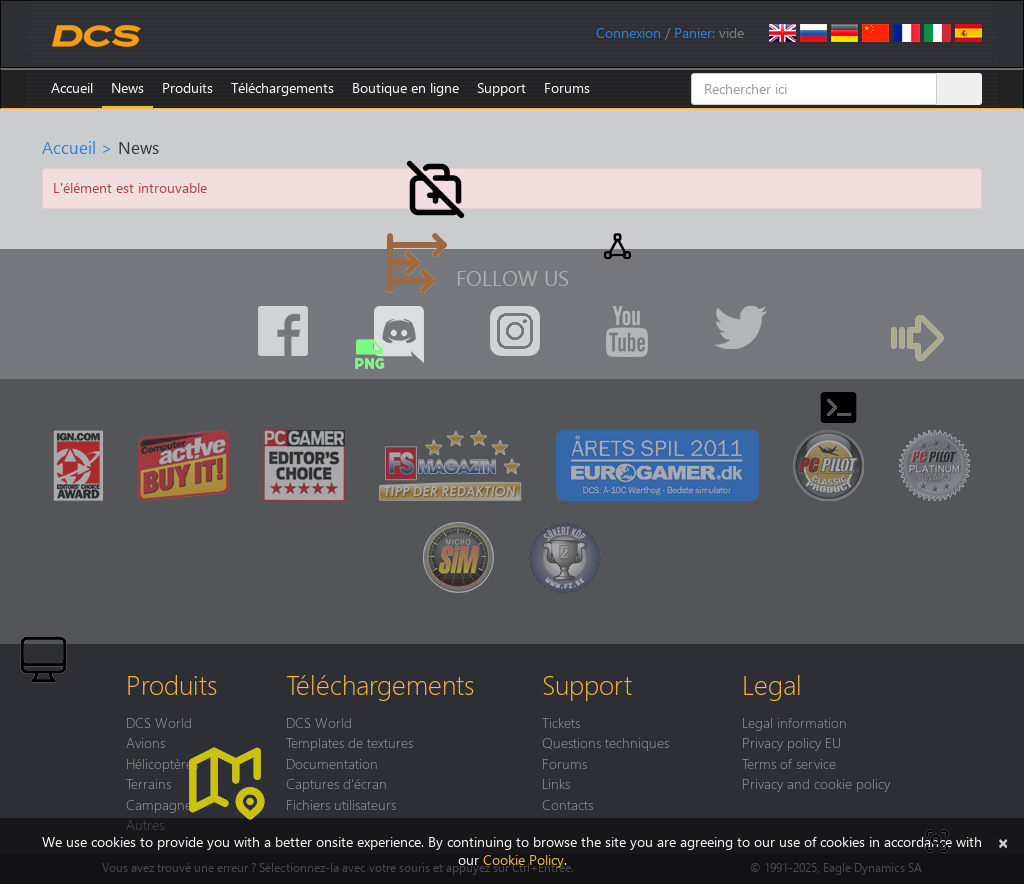  What do you see at coordinates (369, 355) in the screenshot?
I see `indicates a PNG image file` at bounding box center [369, 355].